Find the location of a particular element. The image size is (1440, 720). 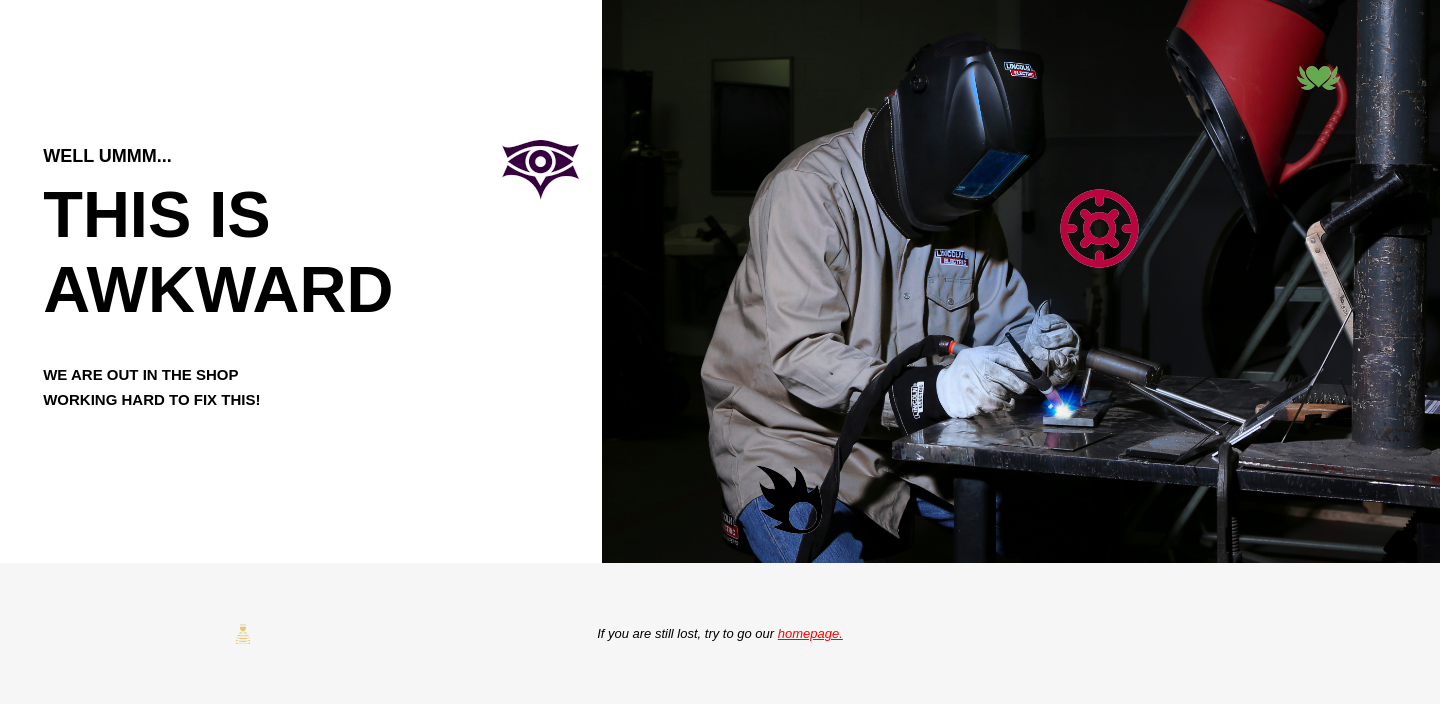

add to favorites with flair is located at coordinates (1318, 78).